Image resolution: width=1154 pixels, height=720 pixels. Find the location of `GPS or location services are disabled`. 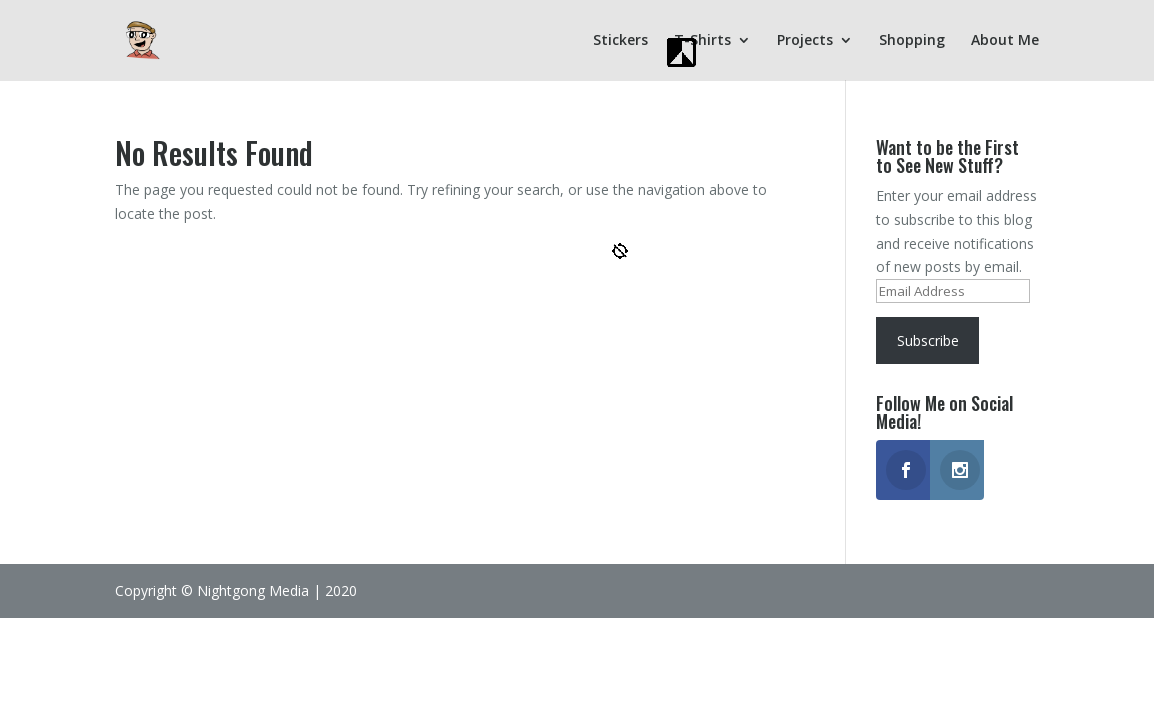

GPS or location services are disabled is located at coordinates (620, 251).